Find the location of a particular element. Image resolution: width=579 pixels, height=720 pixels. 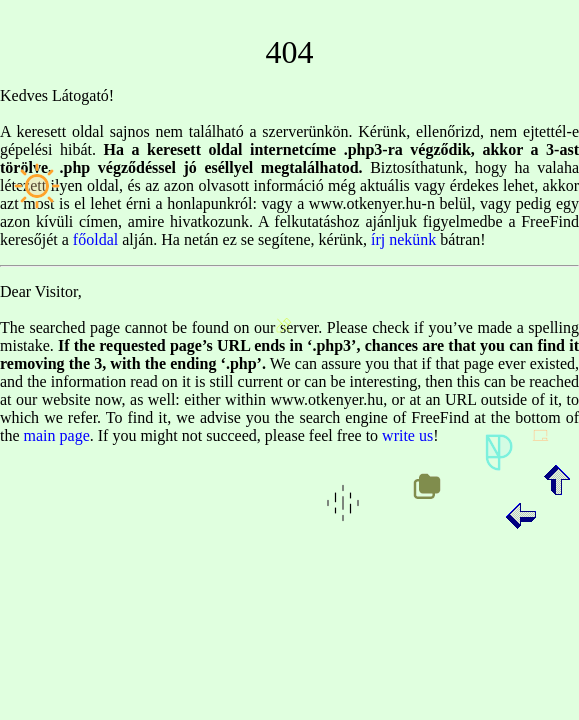

toggle light mode or theme is located at coordinates (37, 186).